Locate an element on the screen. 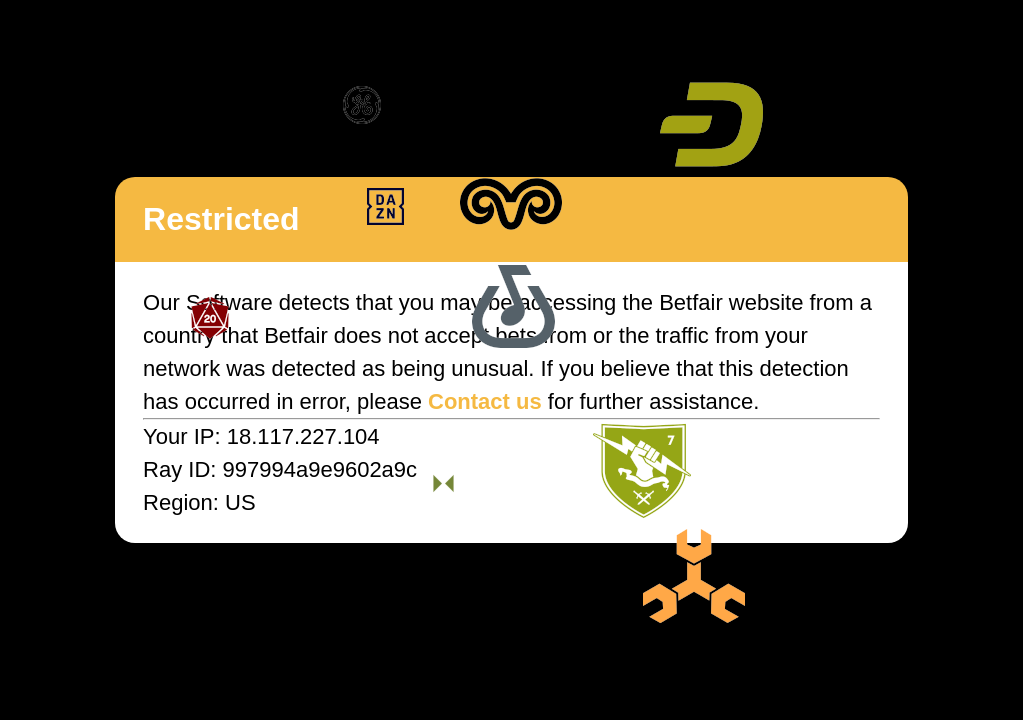  koç holding company logo is located at coordinates (511, 204).